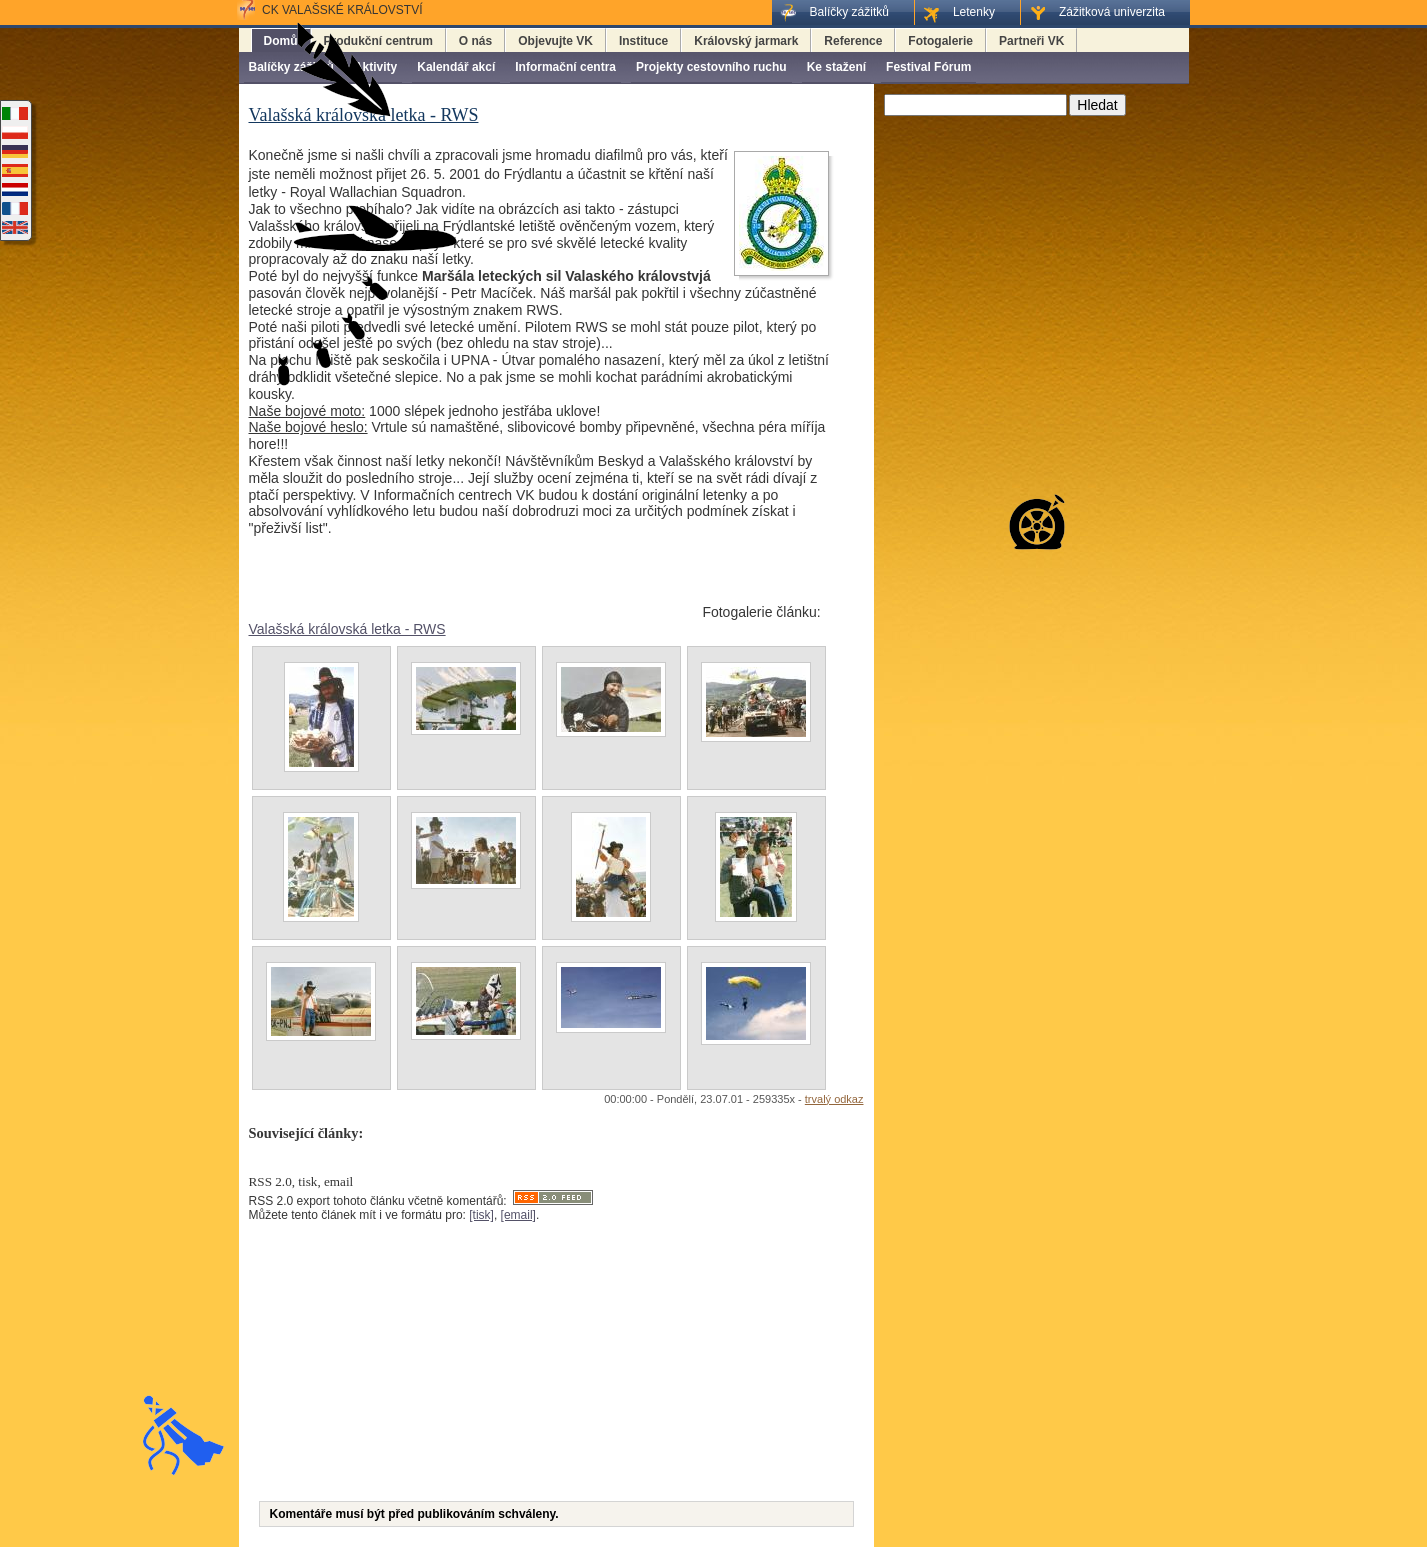 The width and height of the screenshot is (1427, 1547). Describe the element at coordinates (343, 69) in the screenshot. I see `equip a spear weapon in game` at that location.